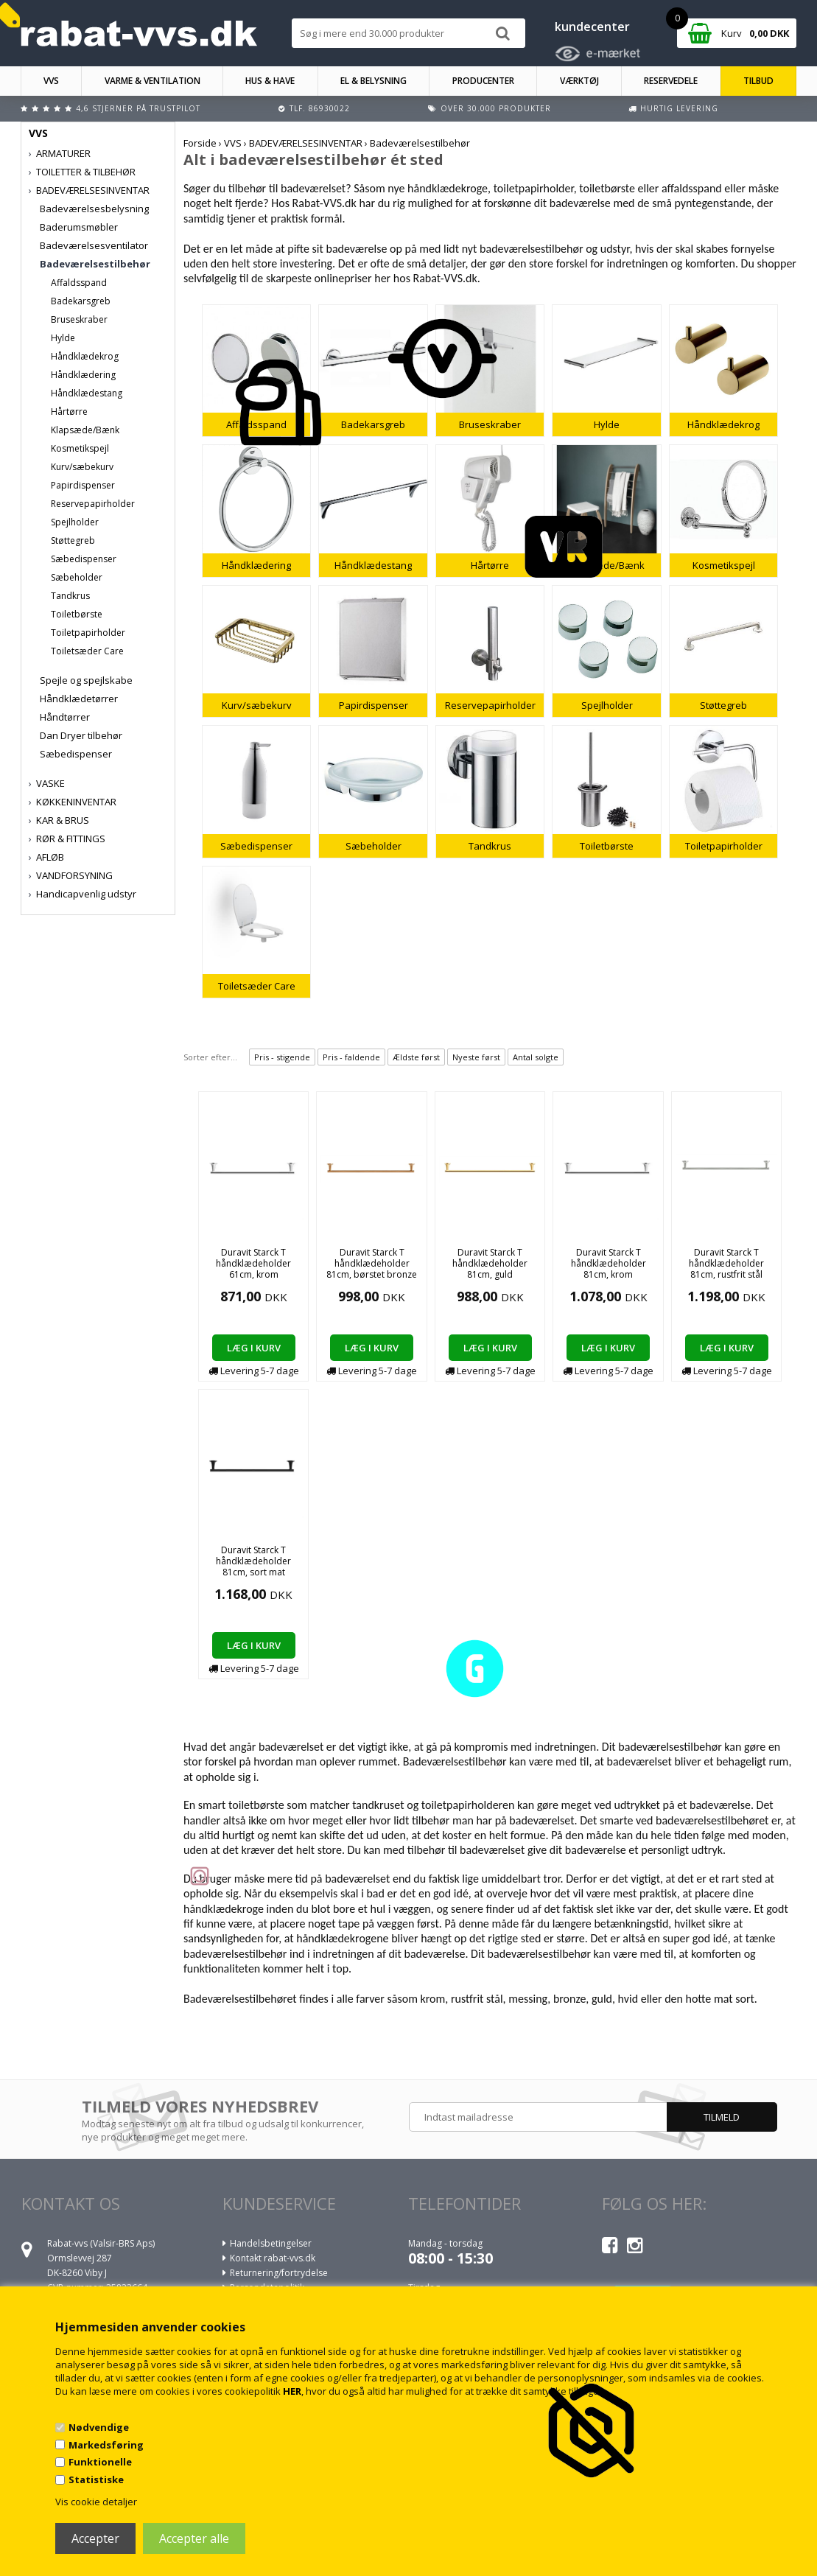 This screenshot has height=2576, width=817. I want to click on indicates VR-compatible content or experience, so click(564, 547).